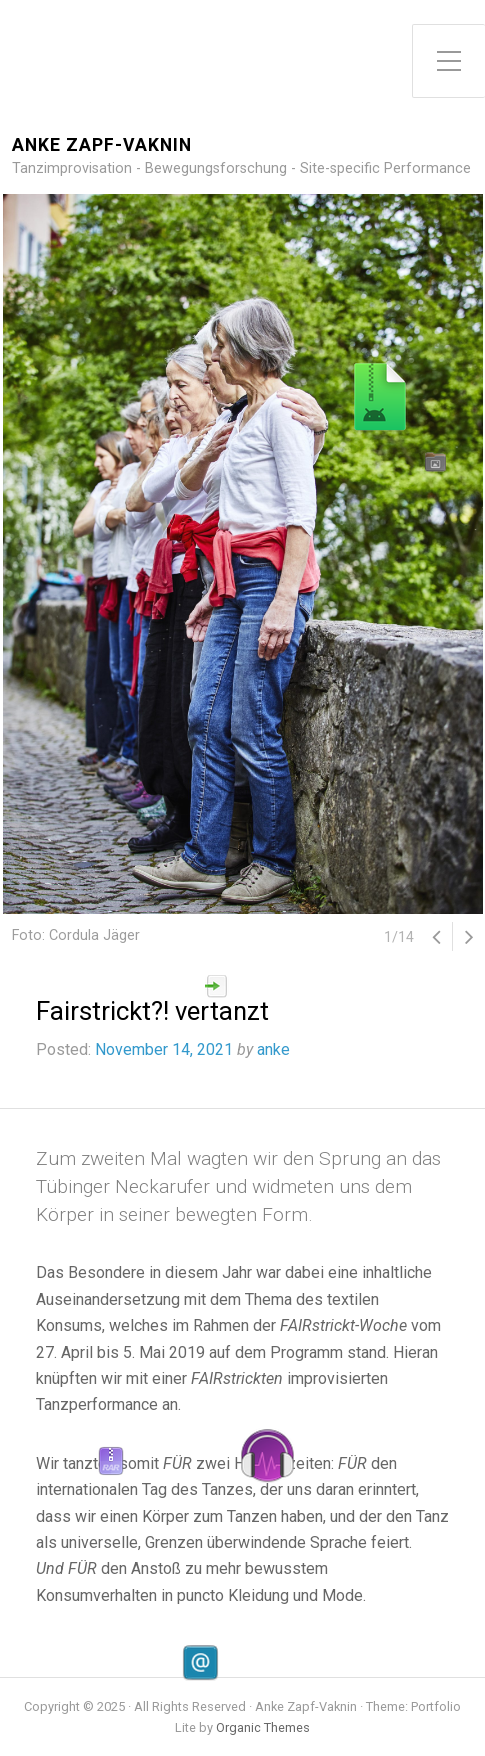  Describe the element at coordinates (217, 986) in the screenshot. I see `import a document or file` at that location.